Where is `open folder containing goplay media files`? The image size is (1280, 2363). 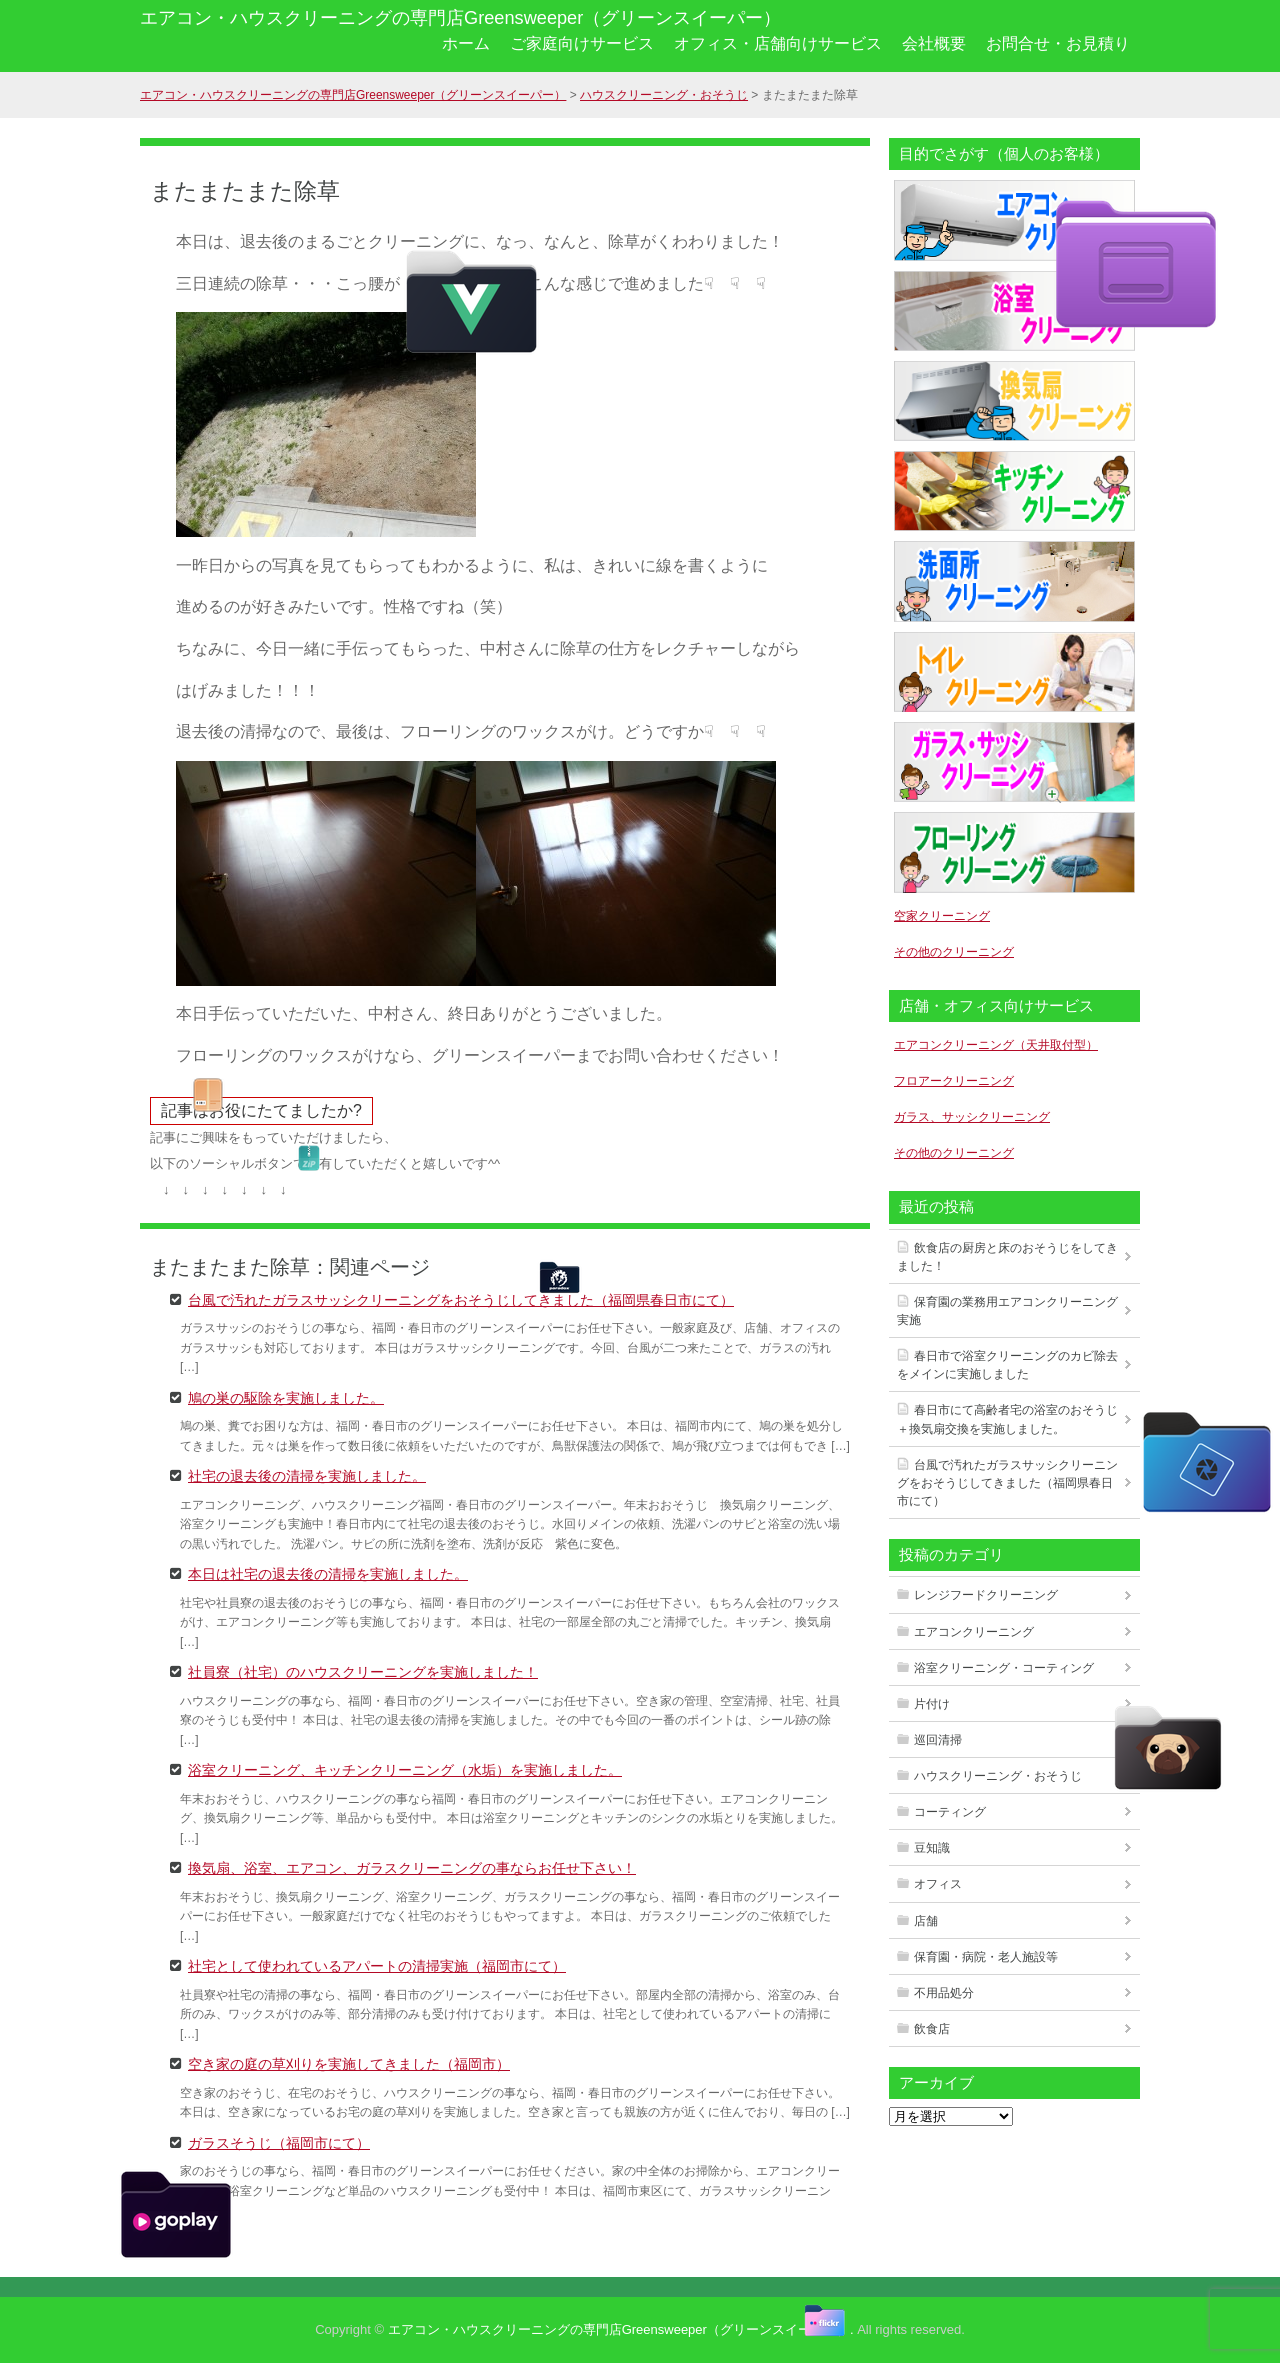
open folder containing goplay media files is located at coordinates (175, 2217).